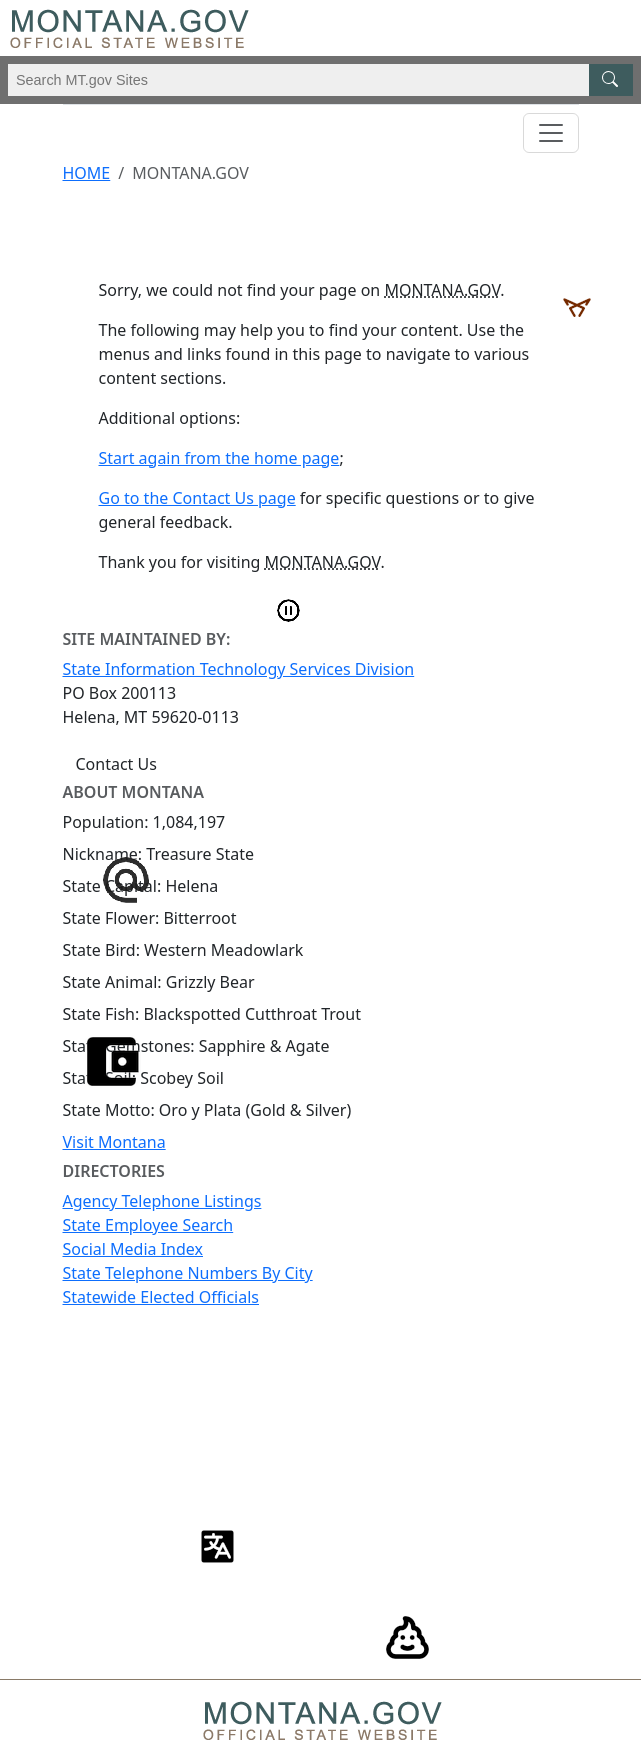  What do you see at coordinates (288, 610) in the screenshot?
I see `pause media playback` at bounding box center [288, 610].